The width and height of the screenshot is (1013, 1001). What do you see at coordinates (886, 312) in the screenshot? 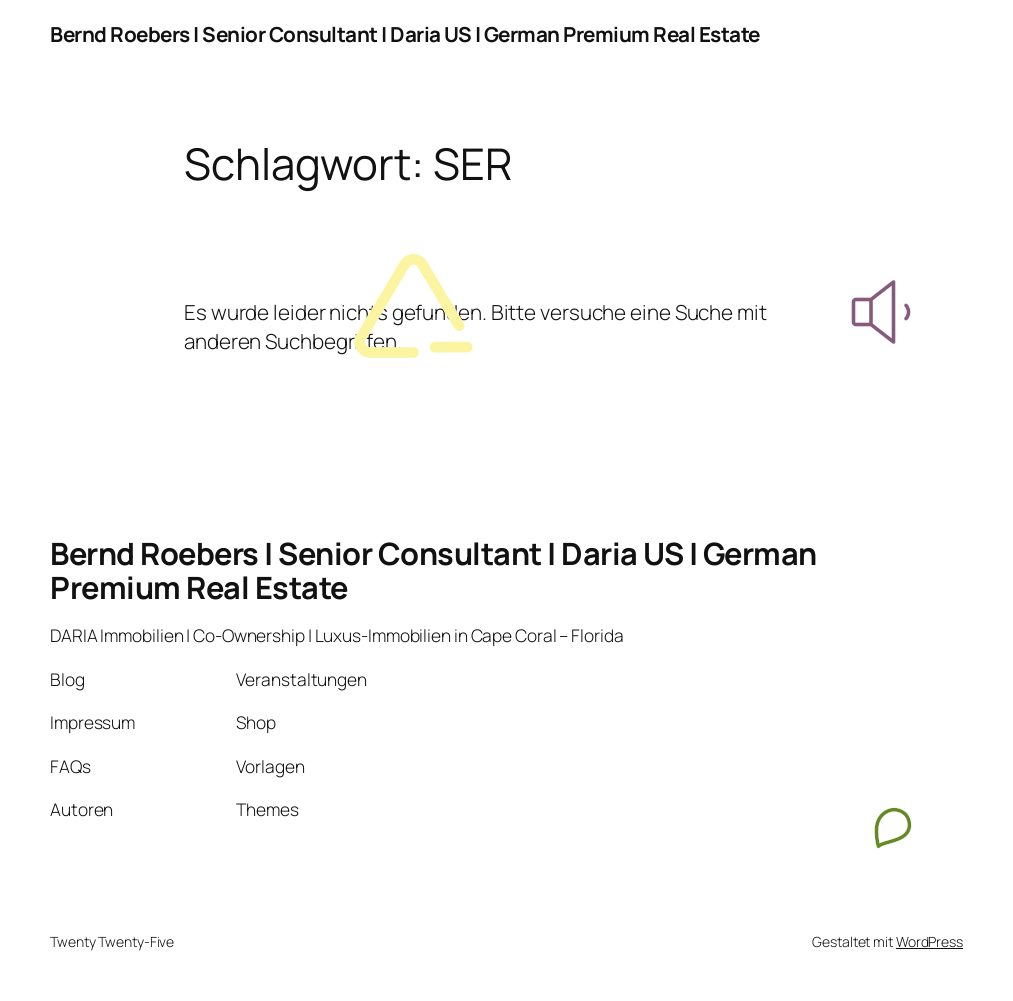
I see `audio playing at low volume` at bounding box center [886, 312].